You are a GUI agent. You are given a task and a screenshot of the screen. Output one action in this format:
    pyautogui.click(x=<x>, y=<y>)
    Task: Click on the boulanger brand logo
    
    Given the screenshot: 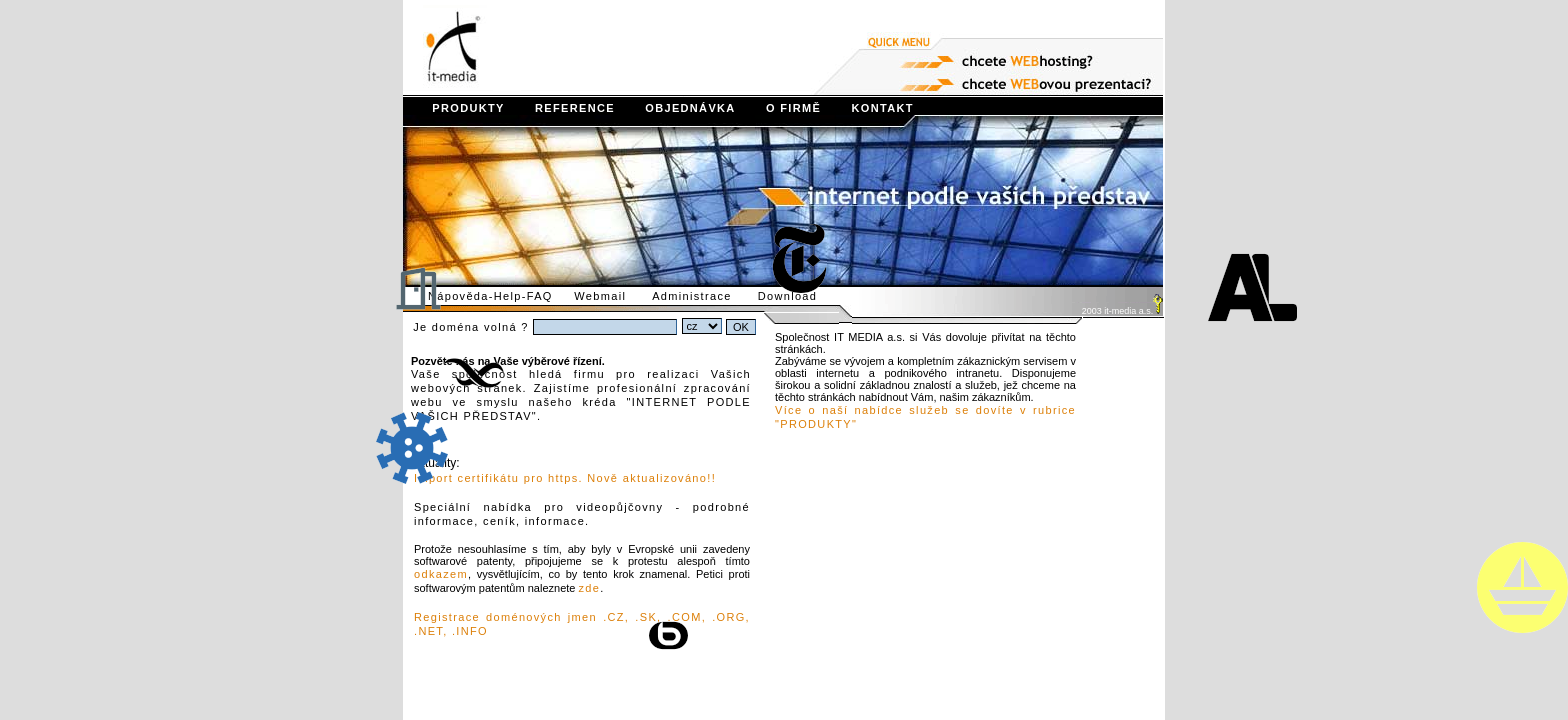 What is the action you would take?
    pyautogui.click(x=668, y=635)
    